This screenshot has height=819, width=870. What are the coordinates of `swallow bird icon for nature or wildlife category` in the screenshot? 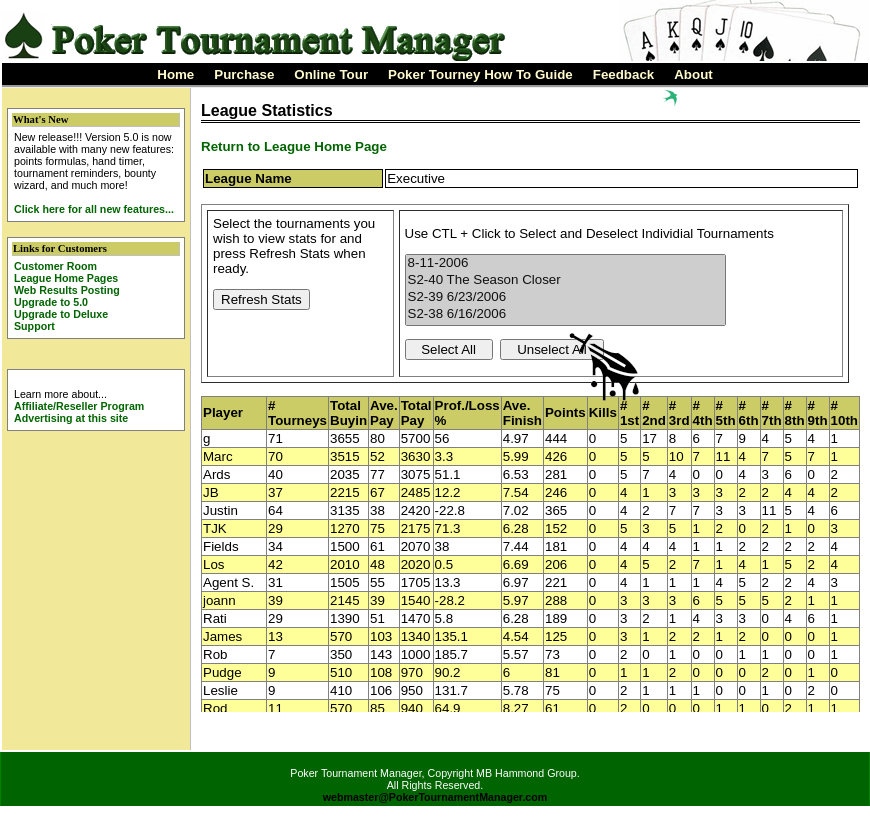 It's located at (670, 98).